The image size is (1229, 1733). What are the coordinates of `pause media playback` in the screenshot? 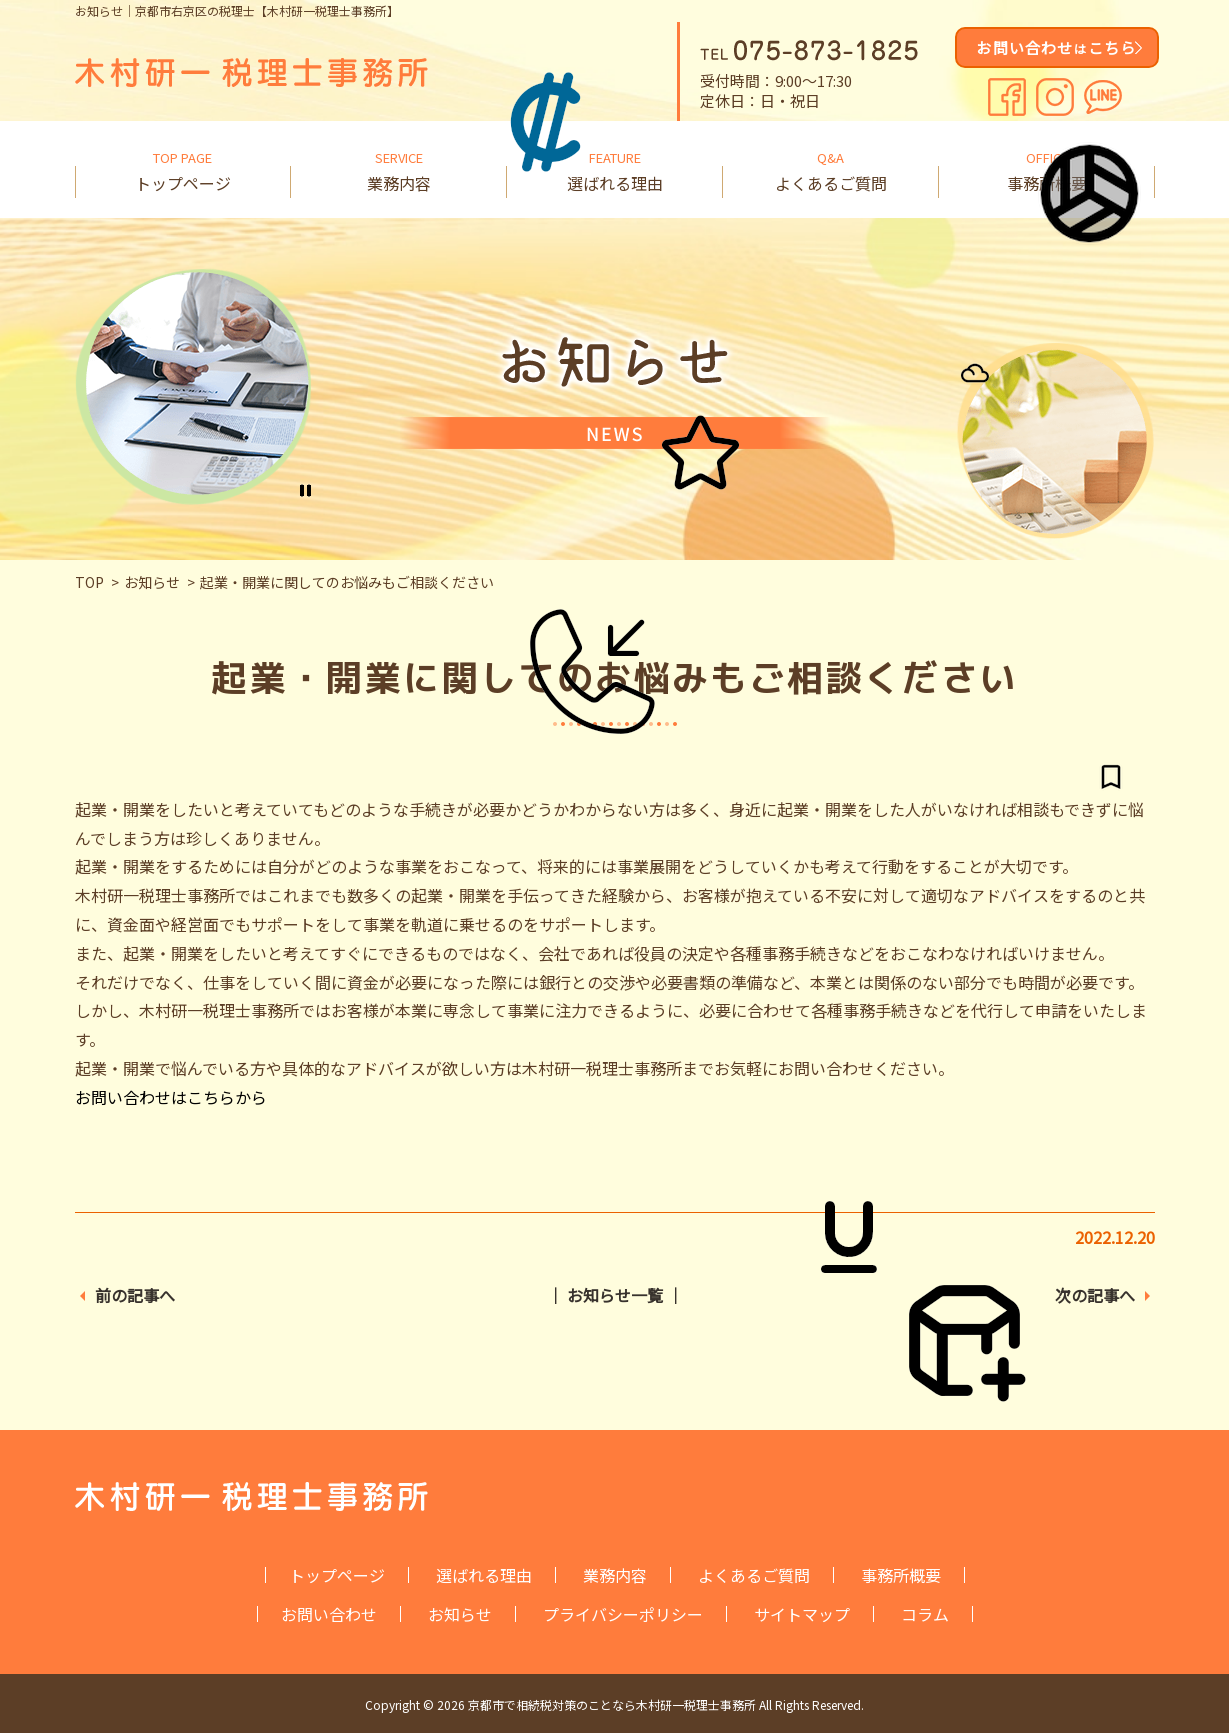 It's located at (305, 490).